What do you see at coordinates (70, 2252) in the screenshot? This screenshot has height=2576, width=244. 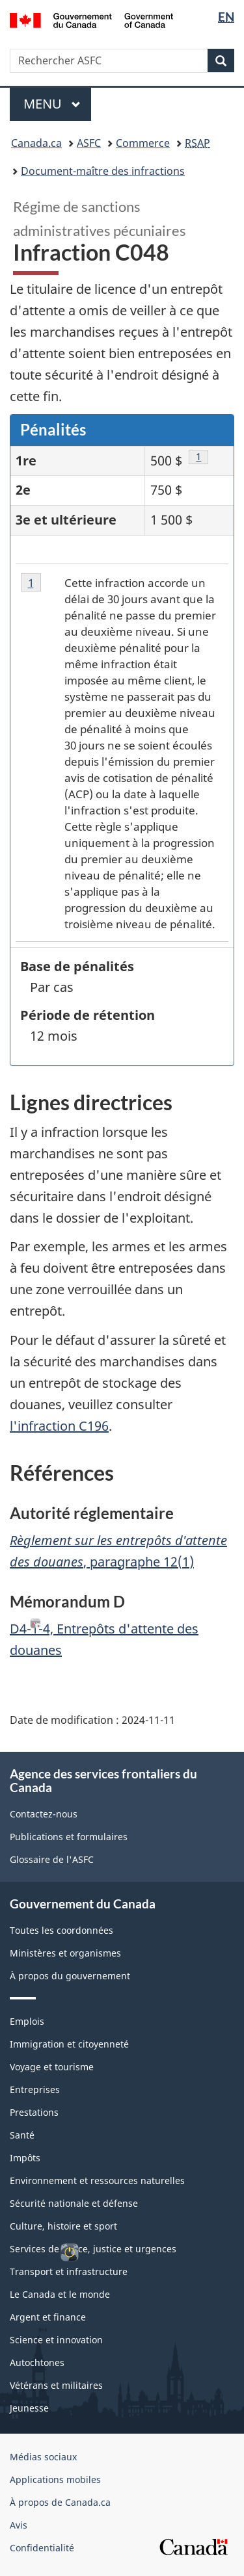 I see `configure wake-on-lan network settings` at bounding box center [70, 2252].